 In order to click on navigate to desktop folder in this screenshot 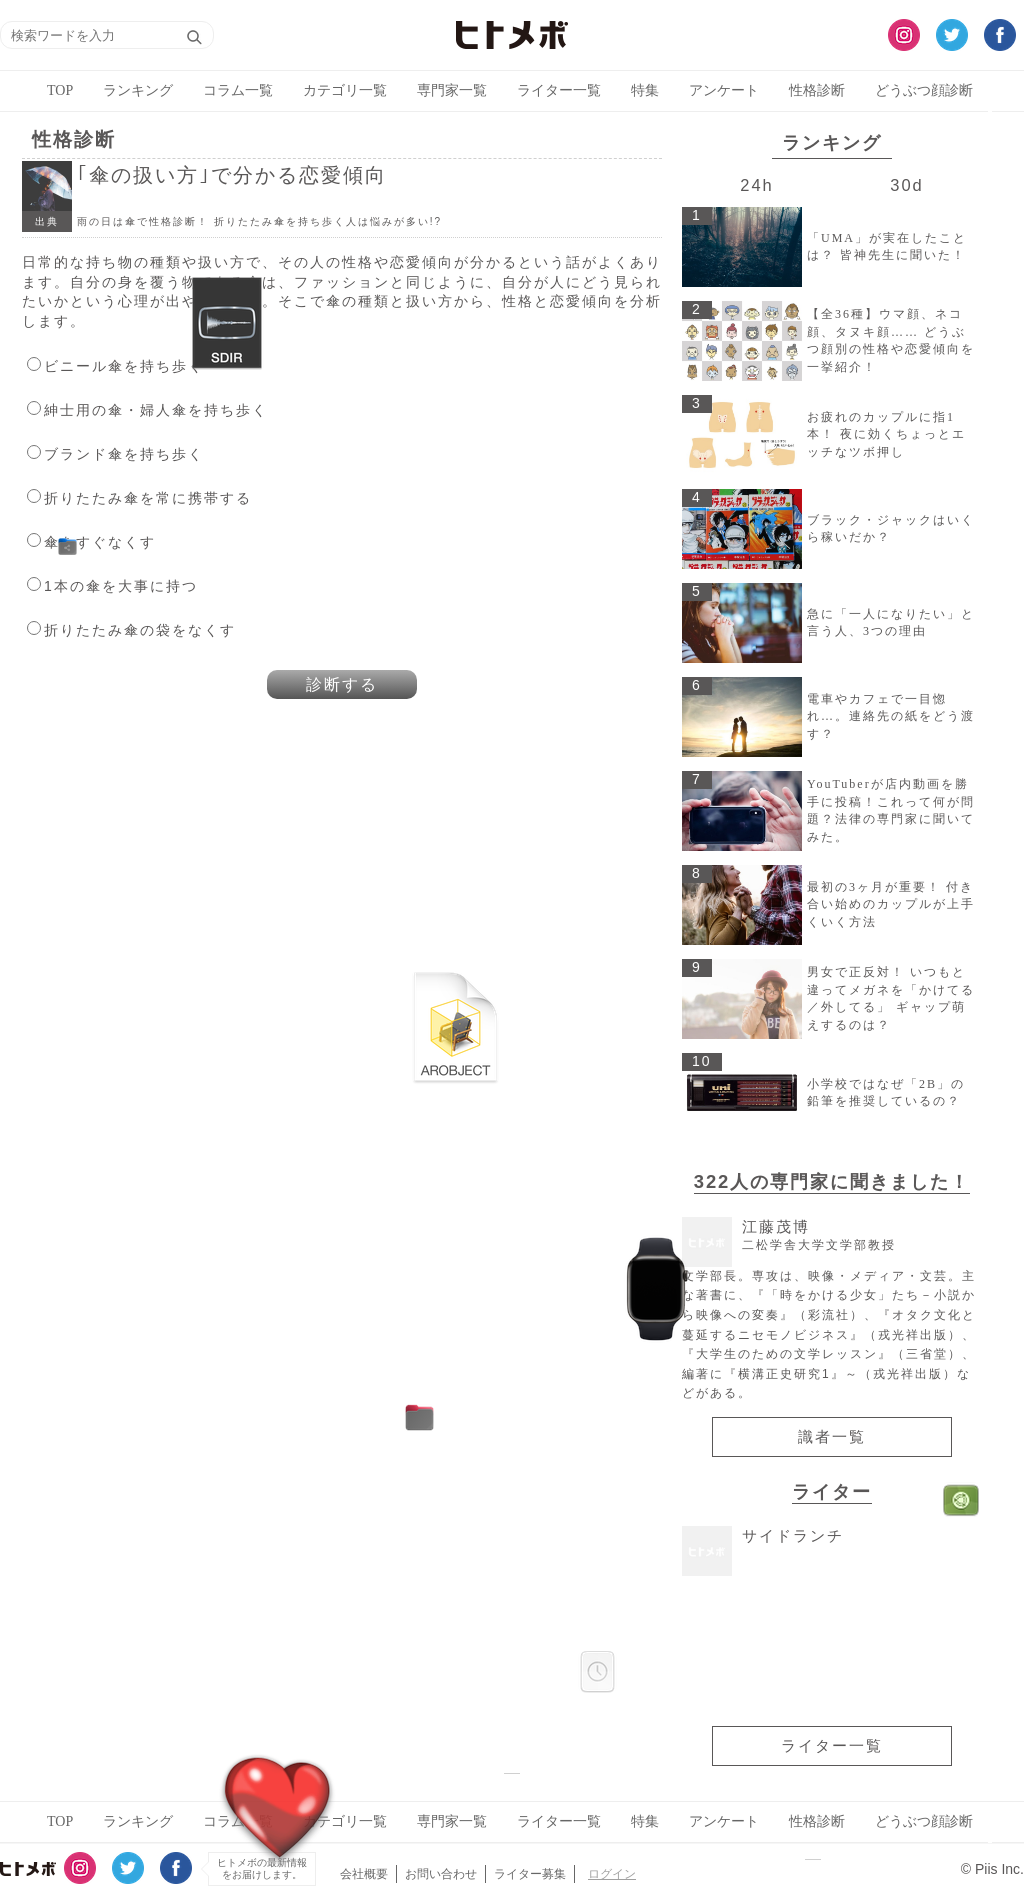, I will do `click(961, 1499)`.